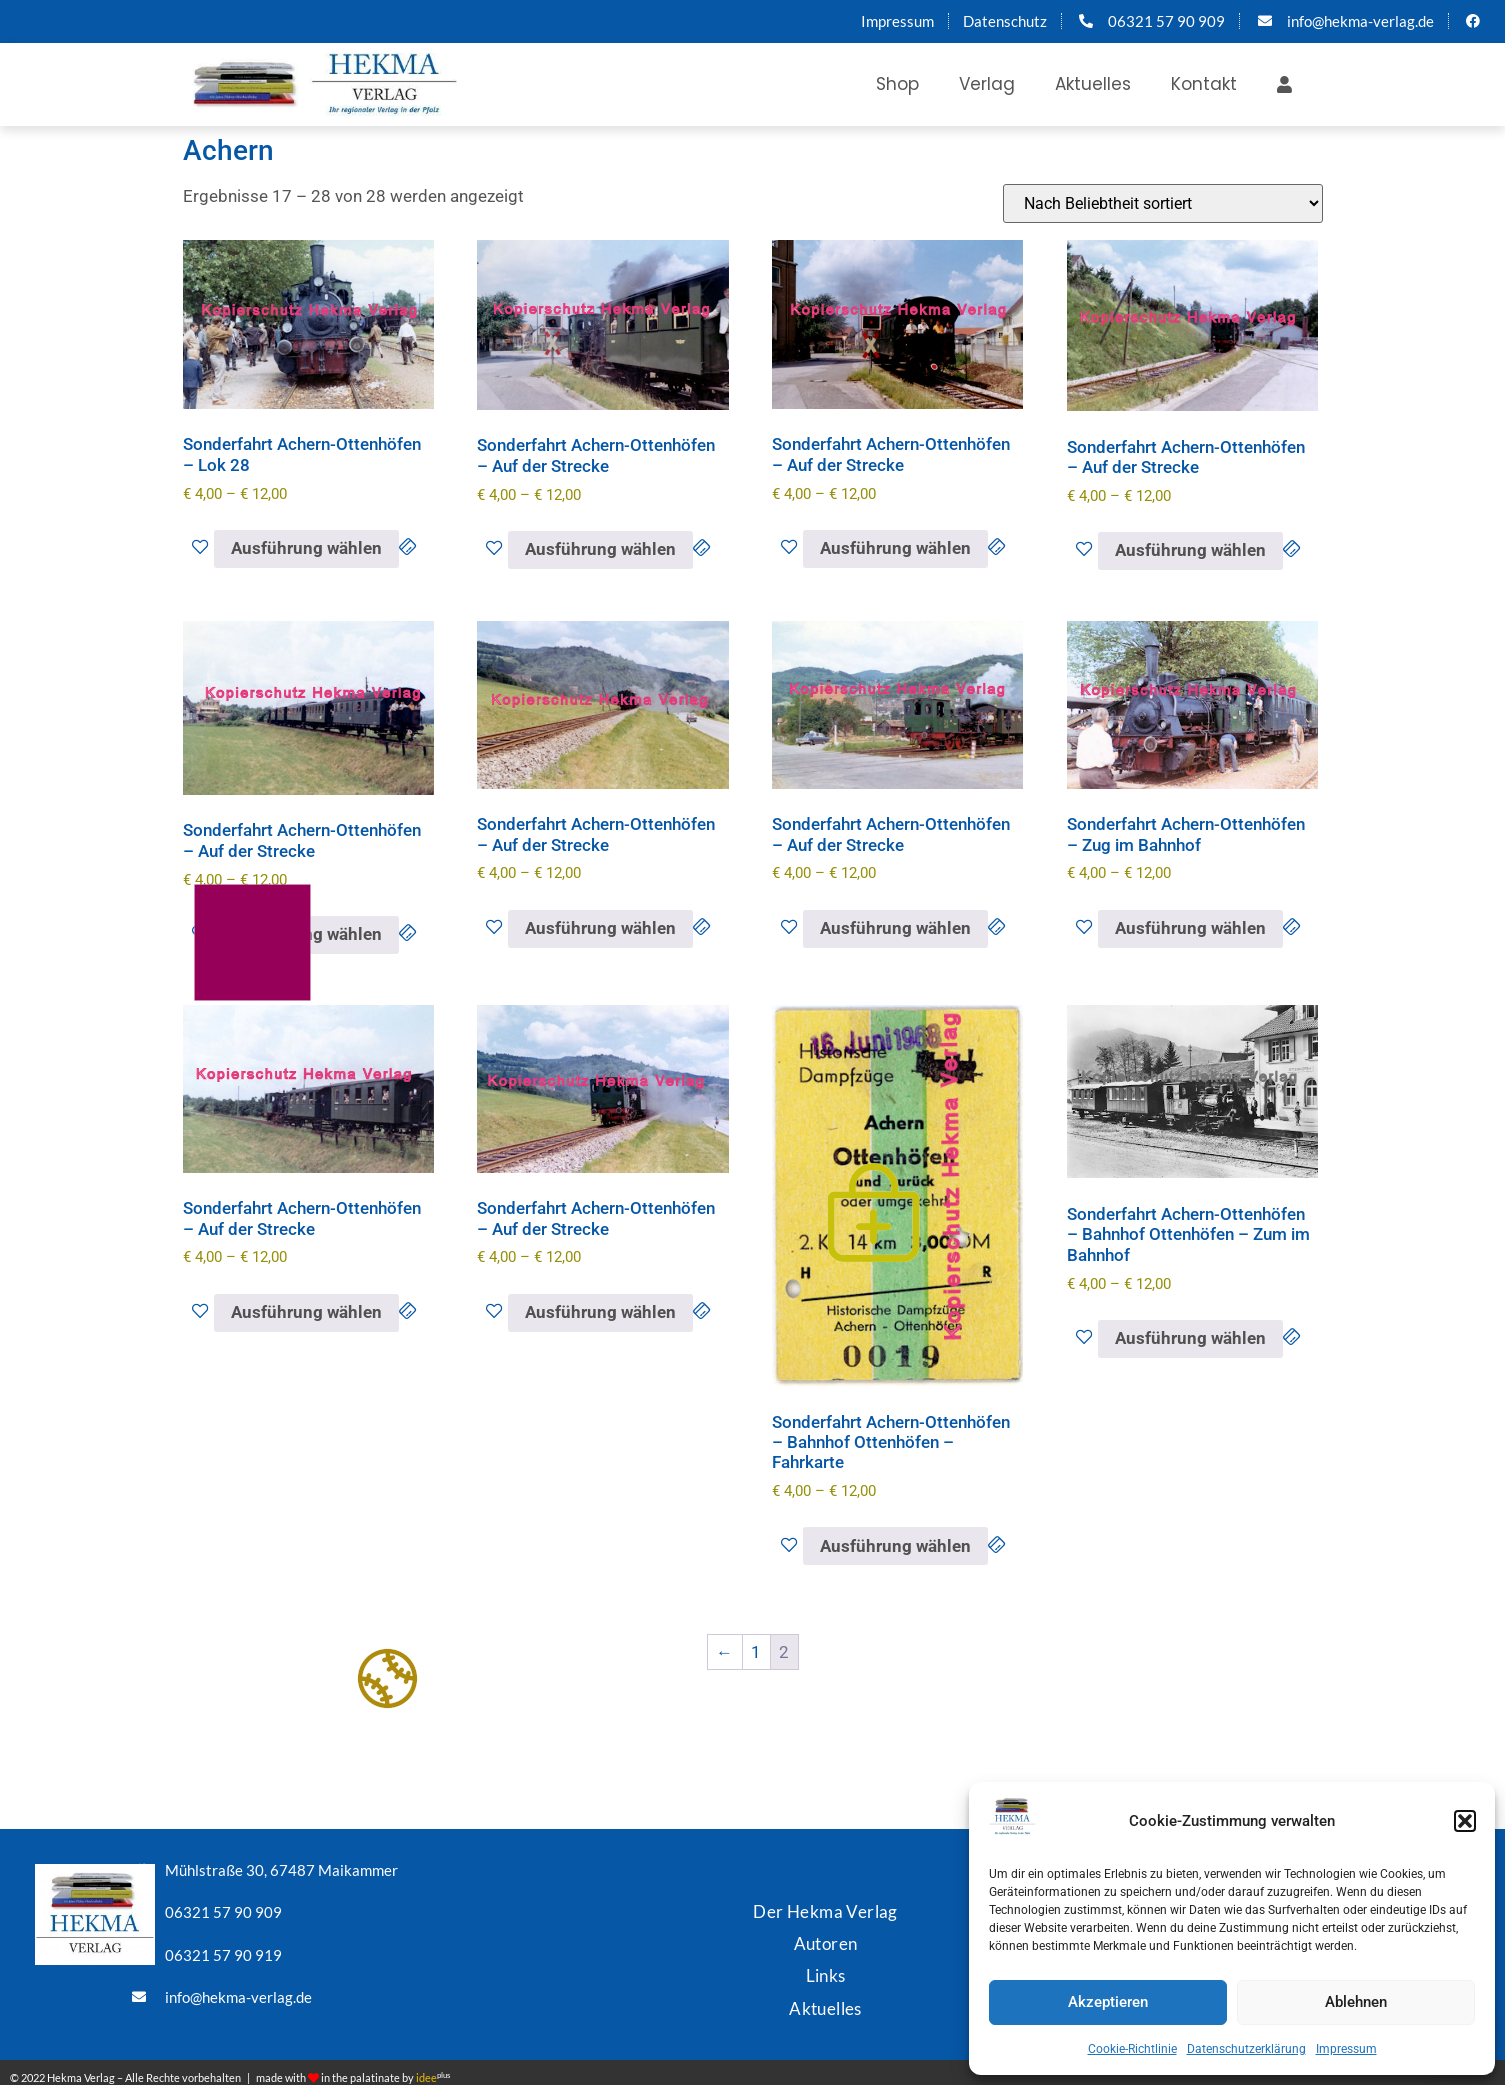 This screenshot has height=2085, width=1505. What do you see at coordinates (252, 942) in the screenshot?
I see `stop media playback` at bounding box center [252, 942].